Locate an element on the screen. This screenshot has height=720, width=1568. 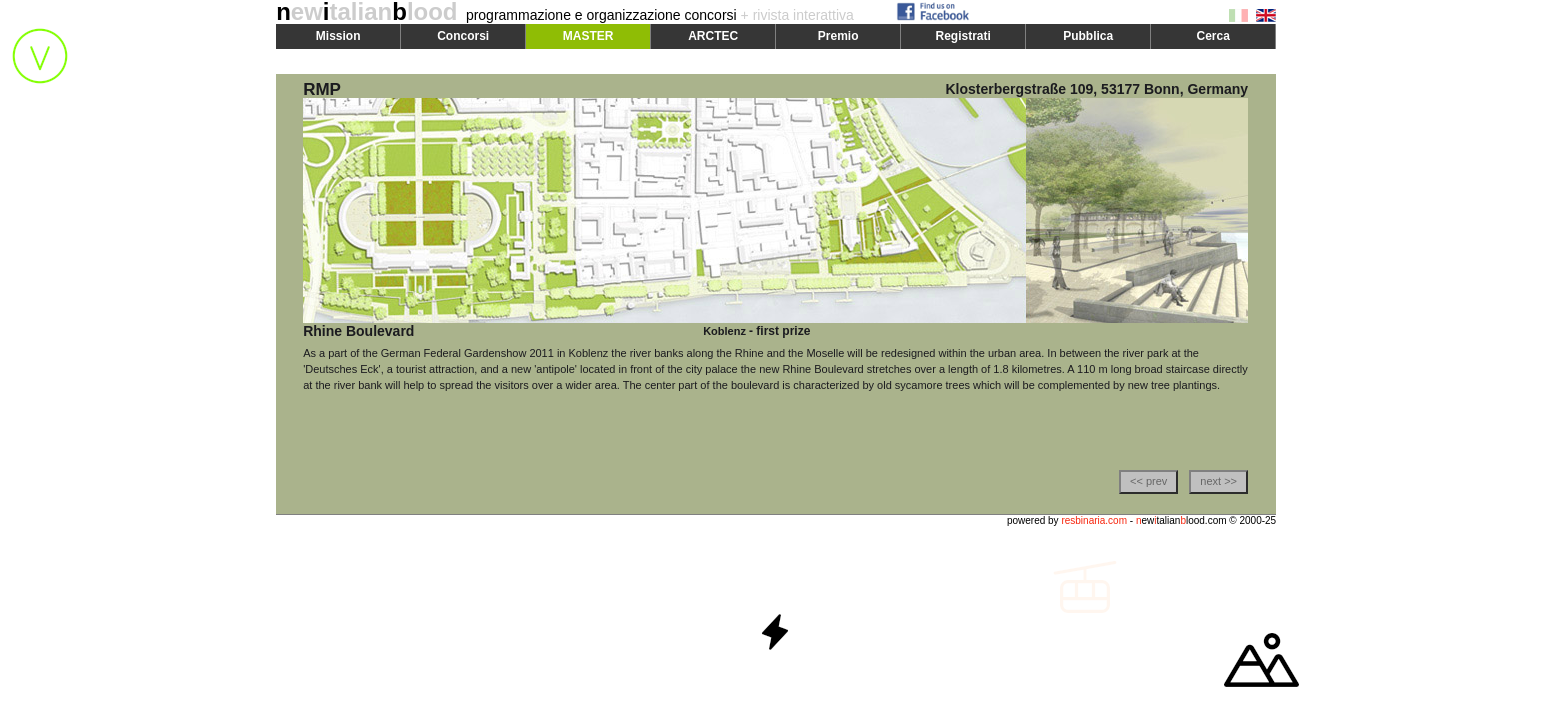
indicates items or options starting with the letter V is located at coordinates (40, 56).